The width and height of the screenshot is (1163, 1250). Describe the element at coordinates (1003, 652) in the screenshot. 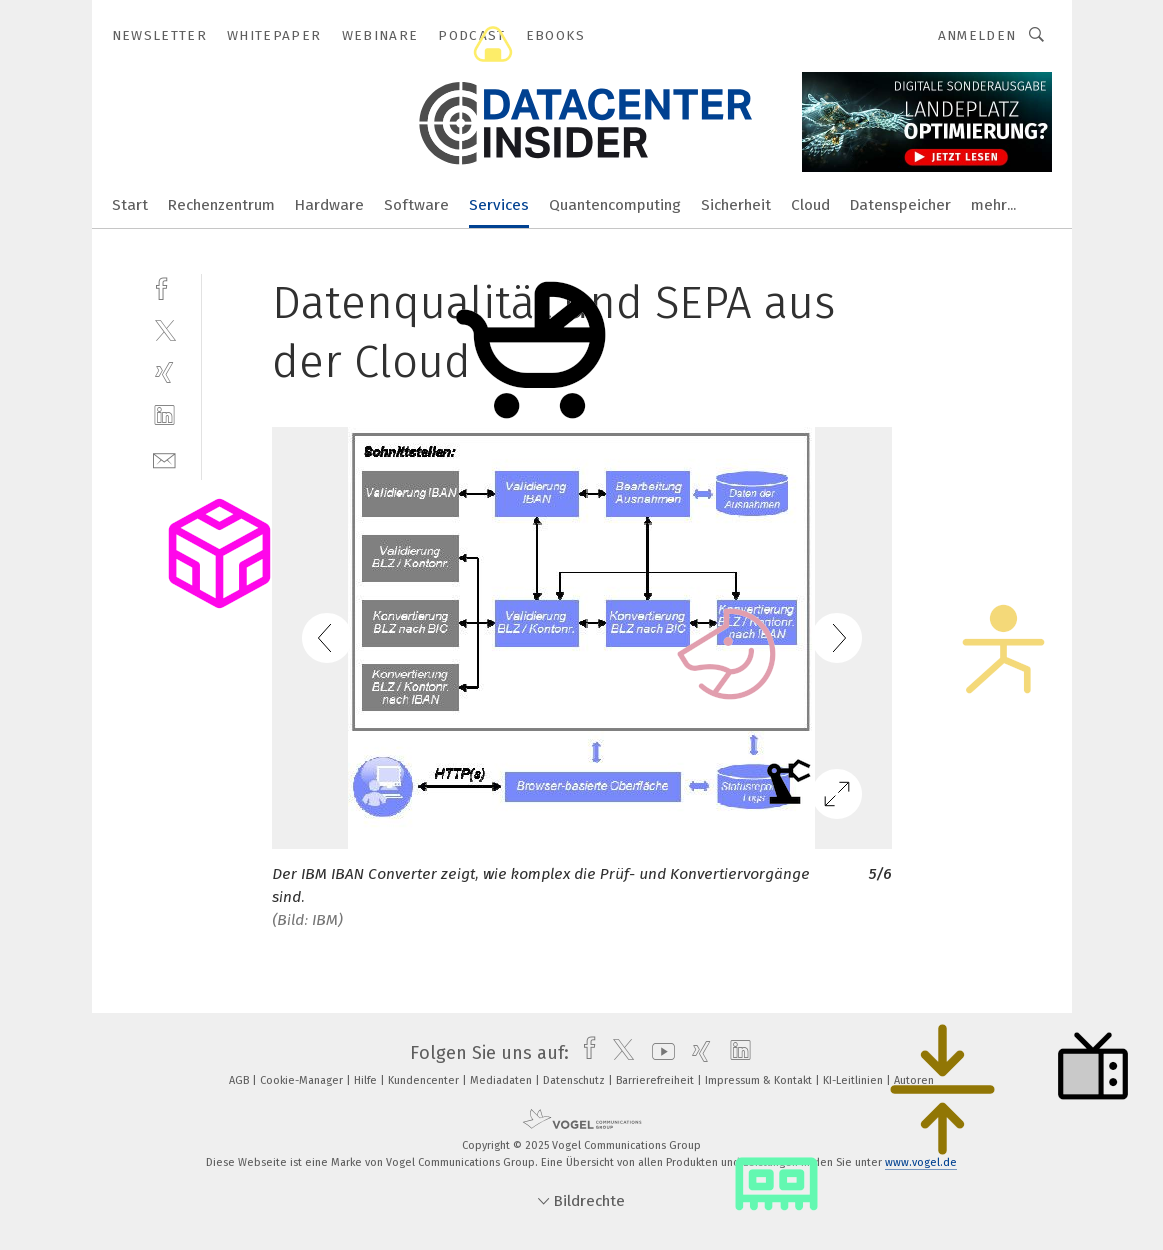

I see `access tai chi or meditation exercises` at that location.